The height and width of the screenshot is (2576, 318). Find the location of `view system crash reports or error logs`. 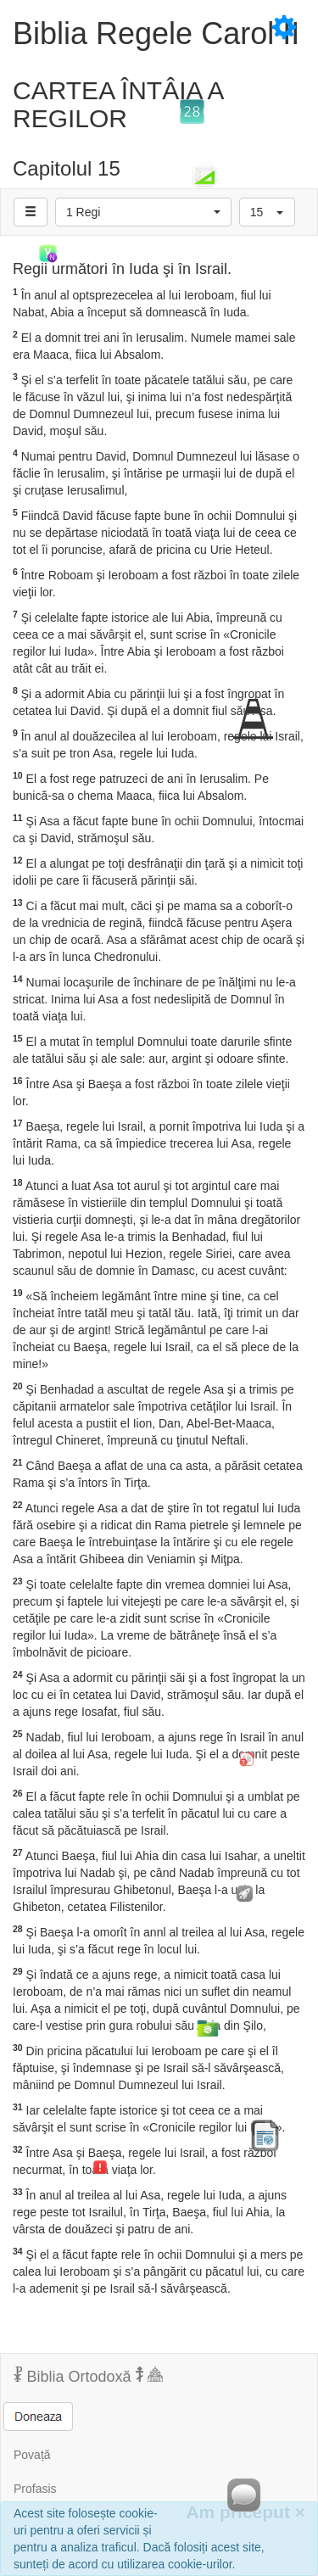

view system crash reports or error logs is located at coordinates (100, 2167).